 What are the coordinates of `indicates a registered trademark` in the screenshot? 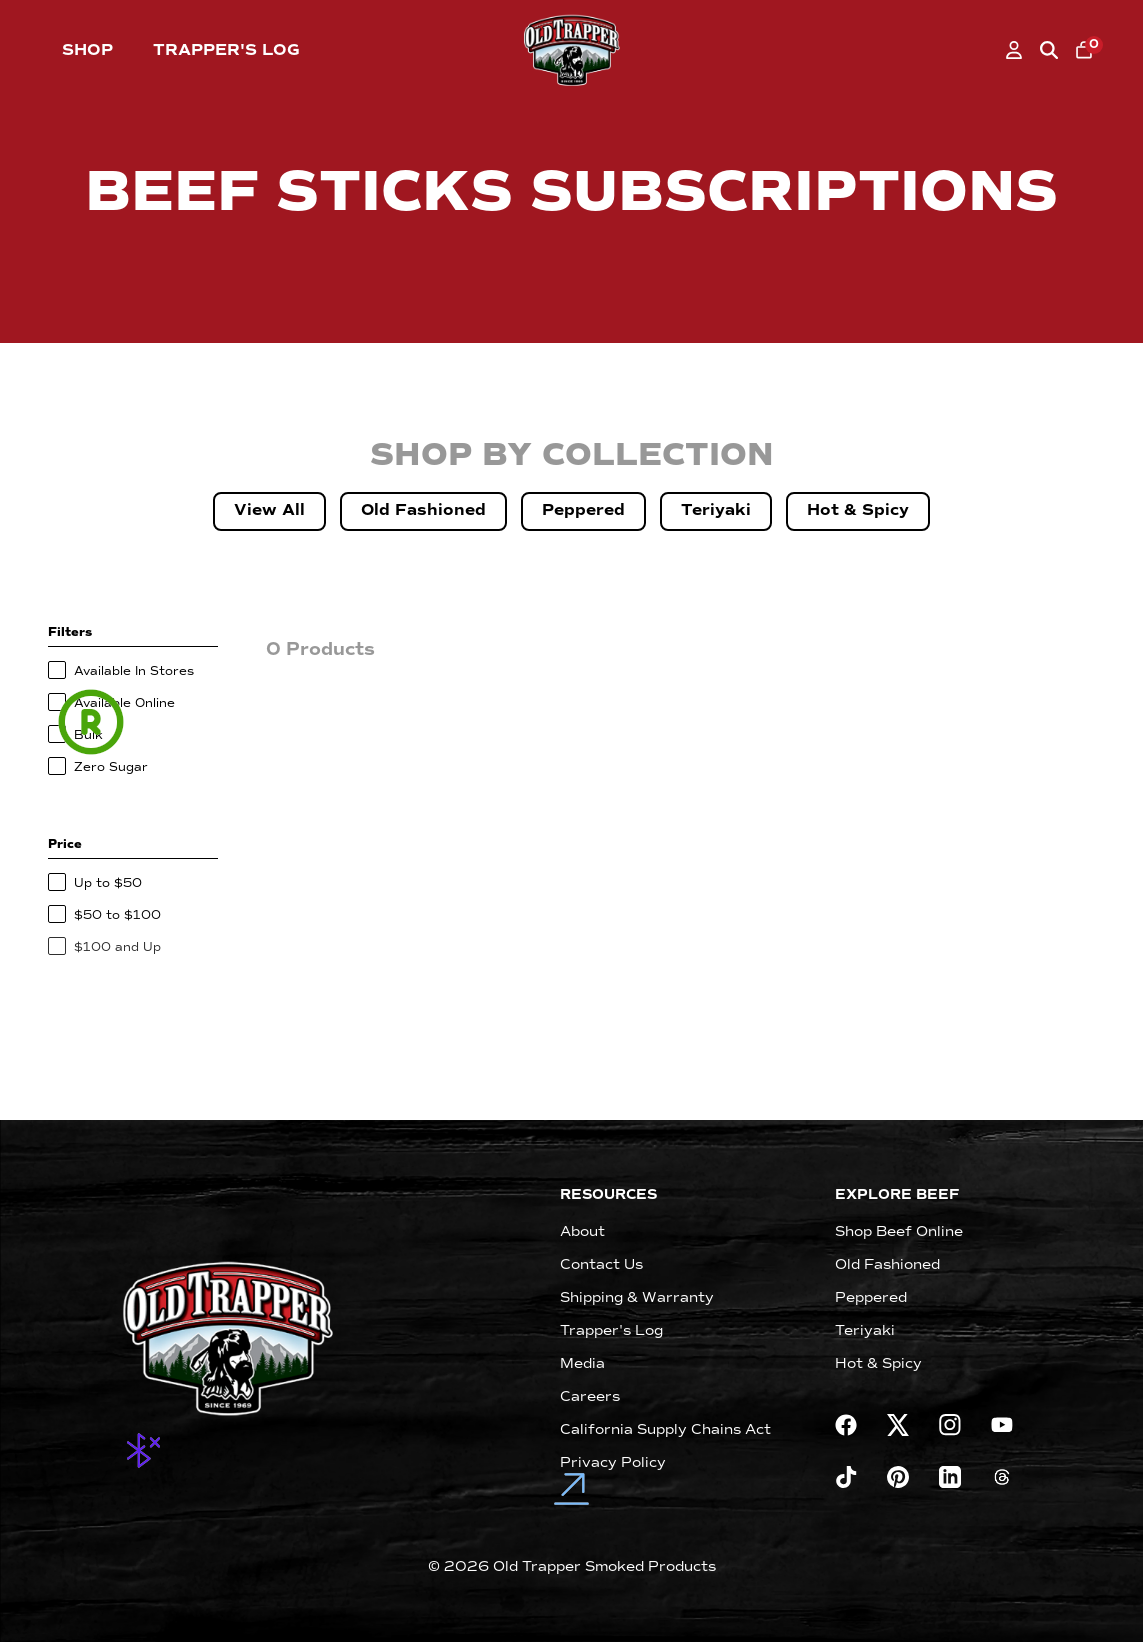 It's located at (91, 722).